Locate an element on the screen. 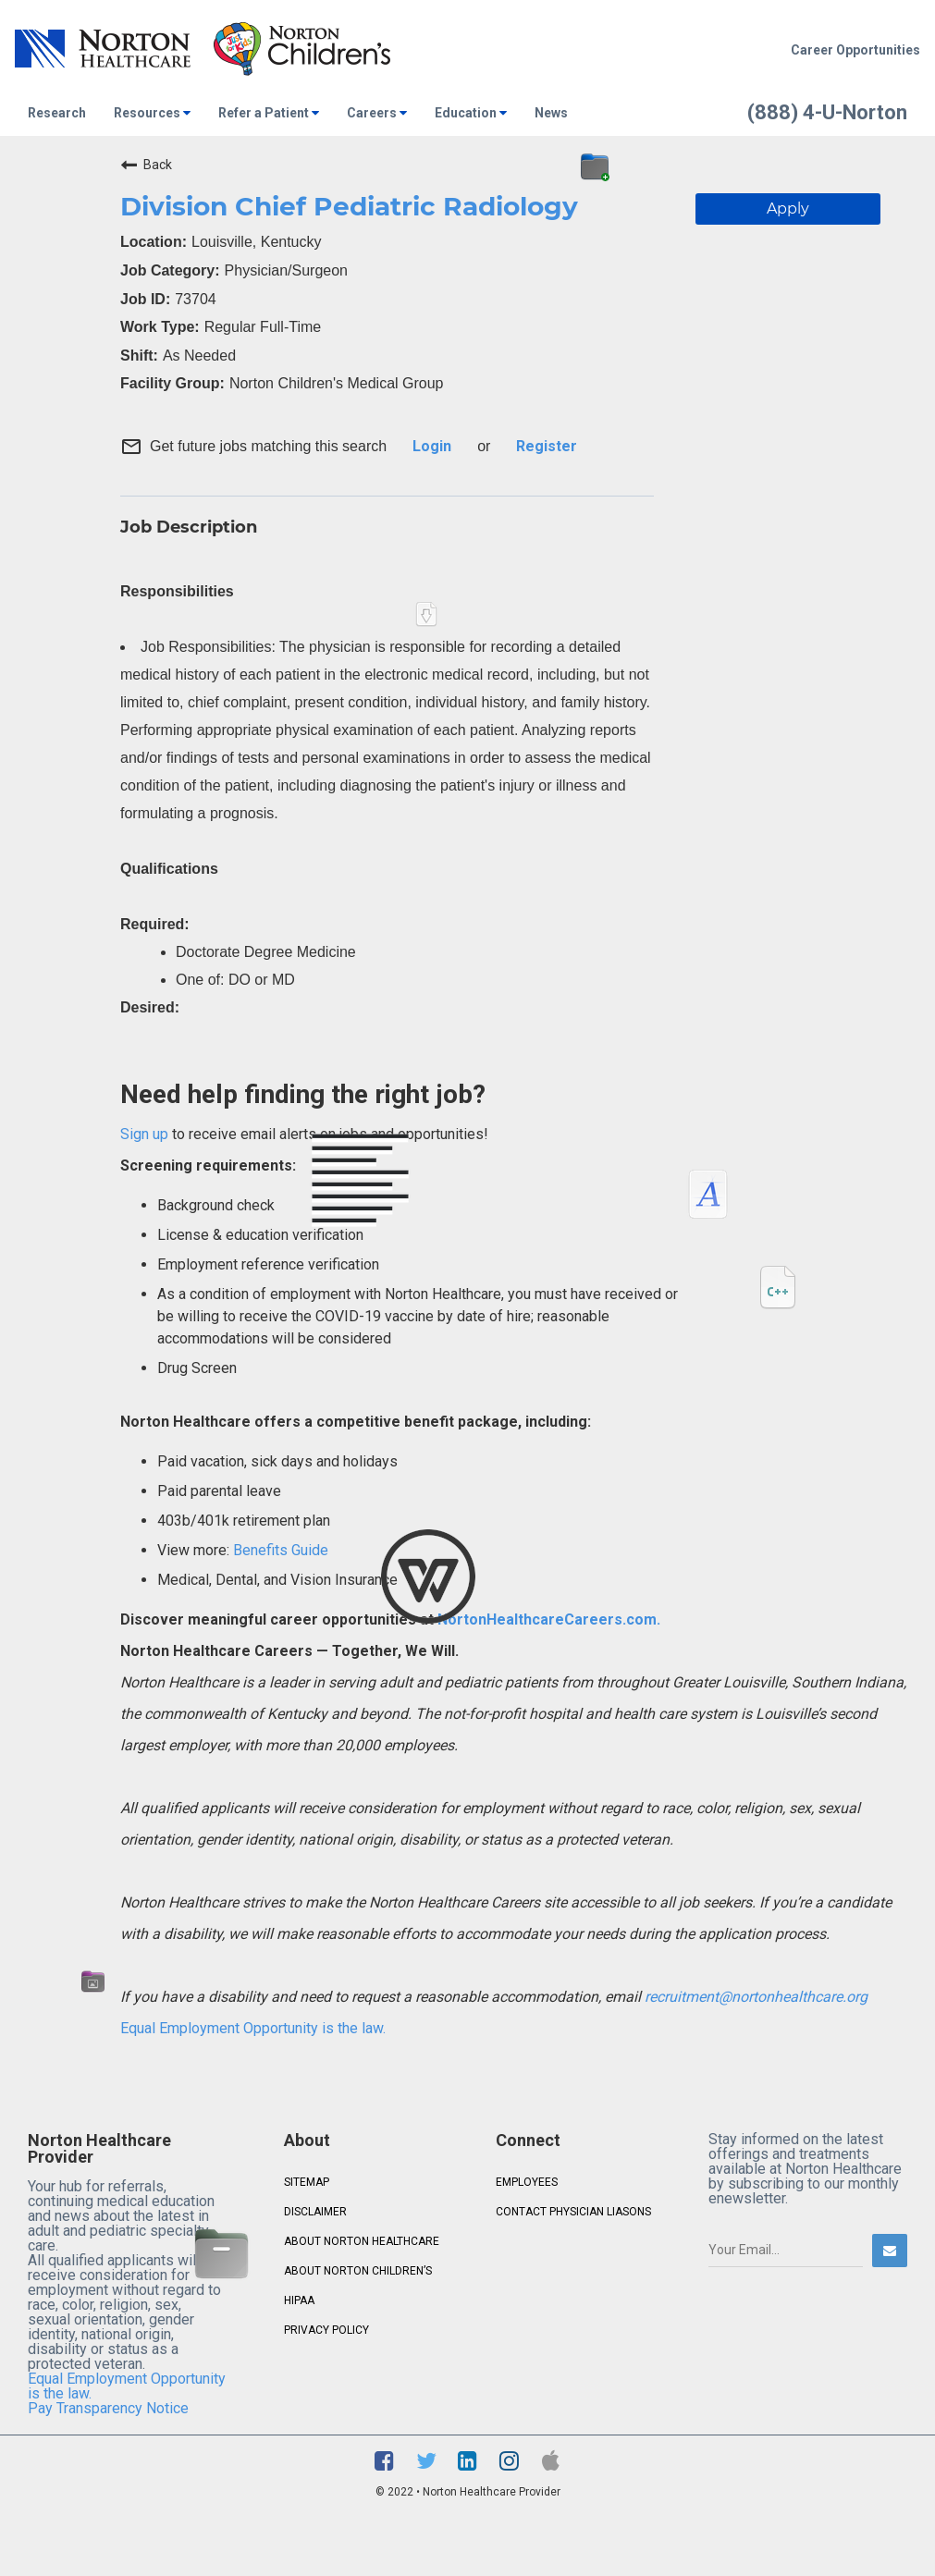 This screenshot has width=935, height=2576. install a file or package is located at coordinates (426, 614).